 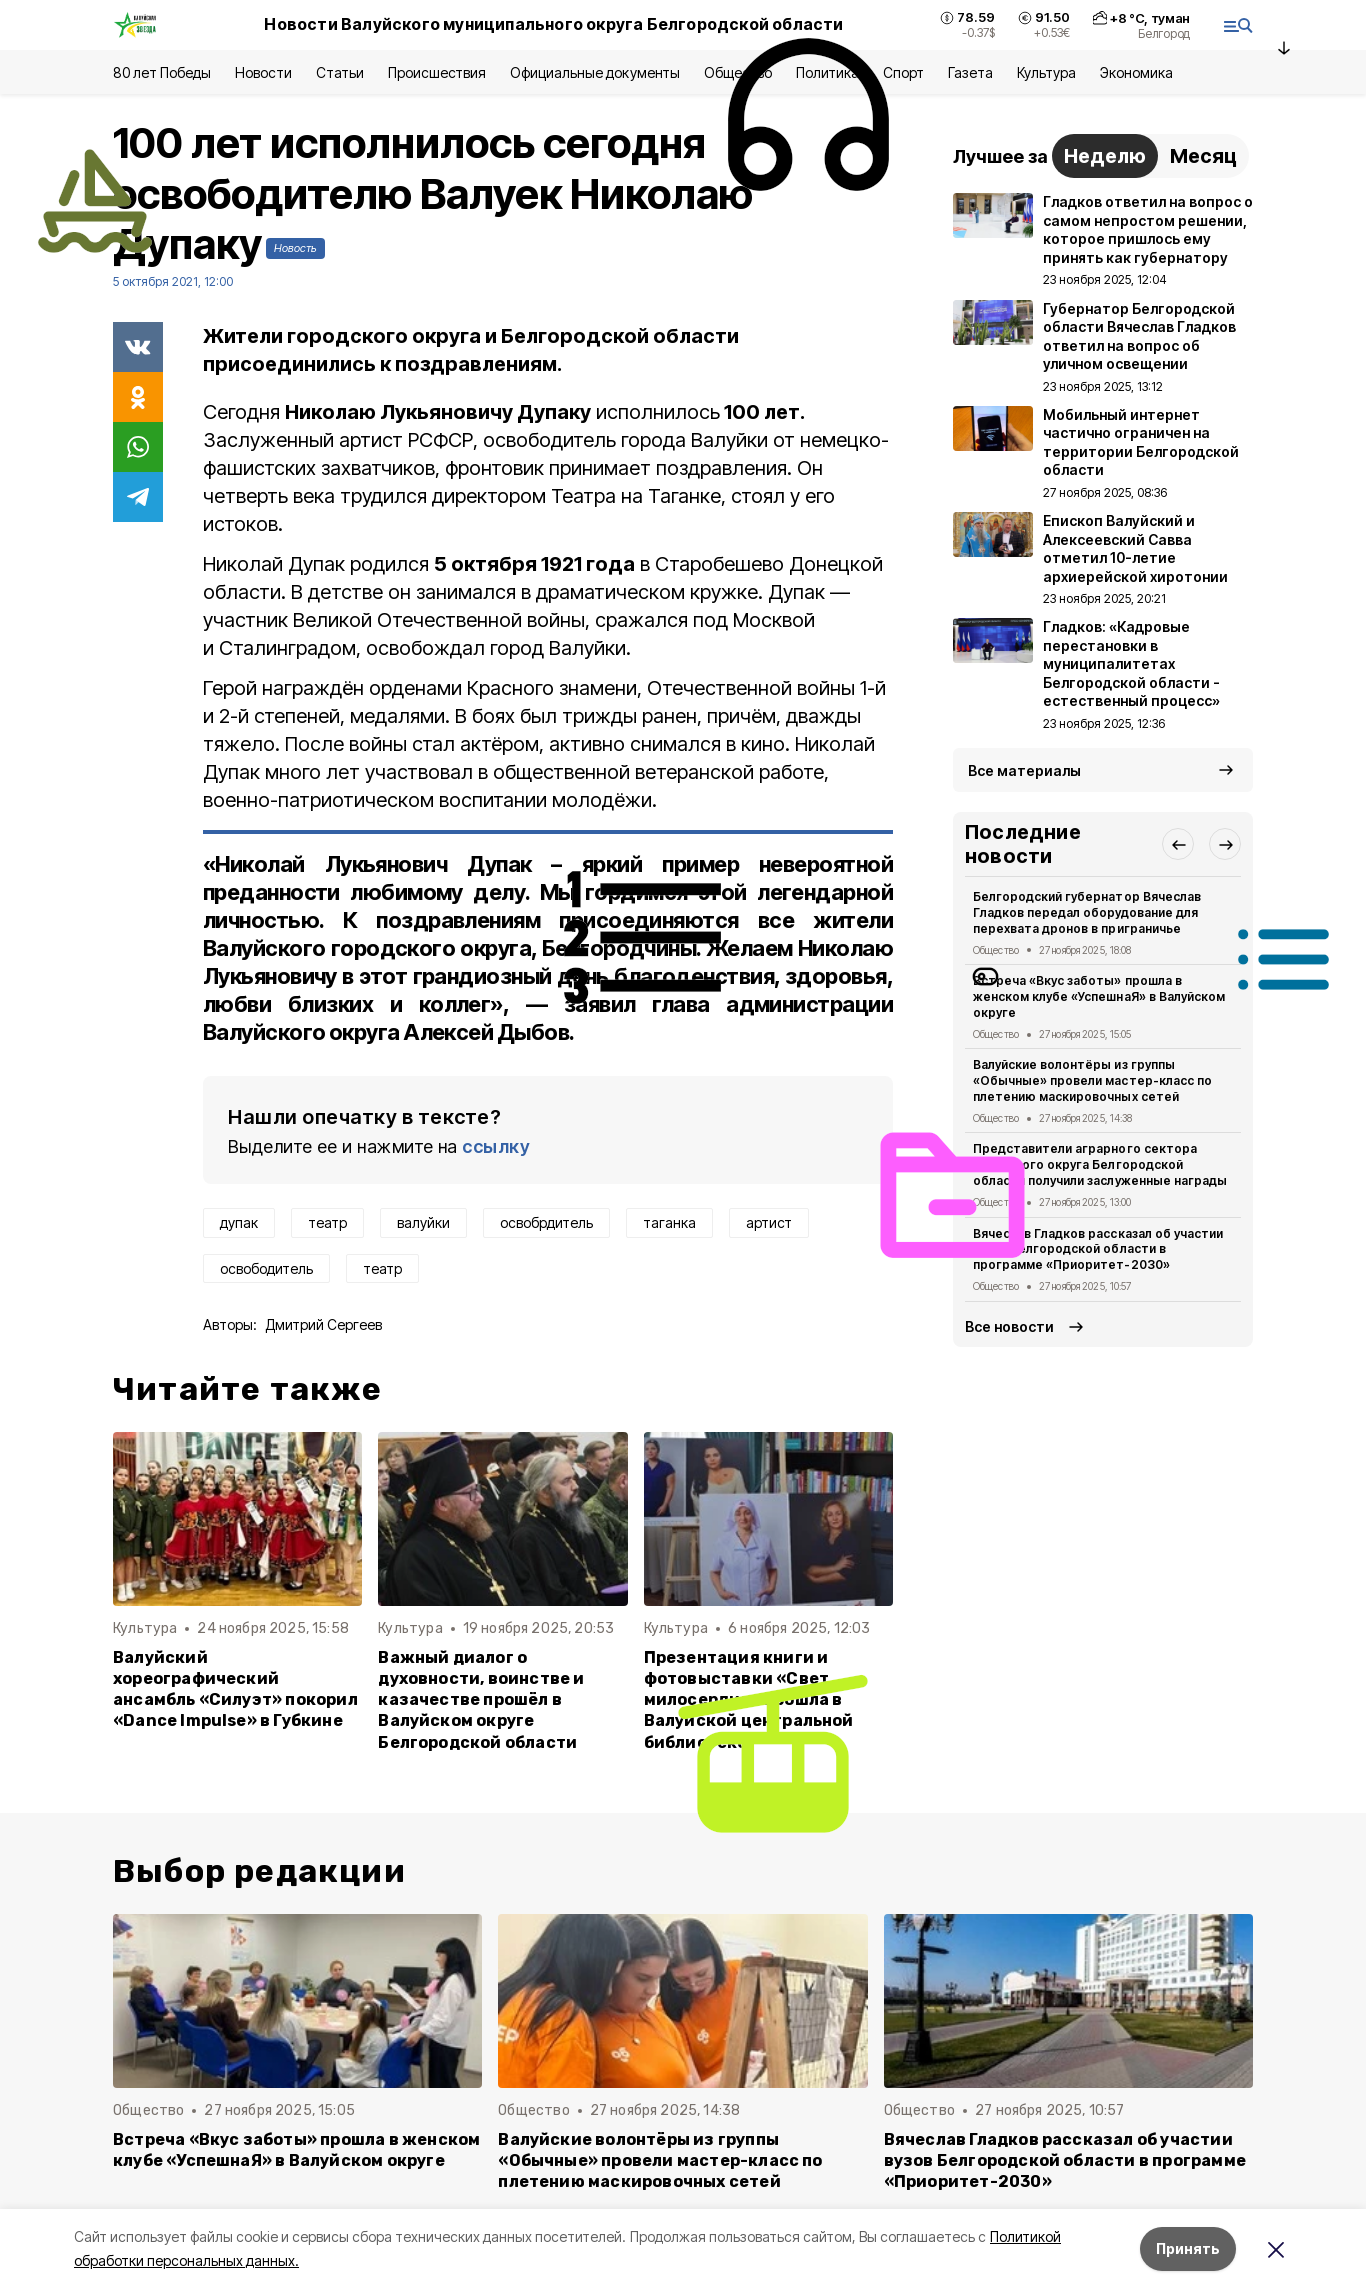 I want to click on create a numbered list, so click(x=636, y=943).